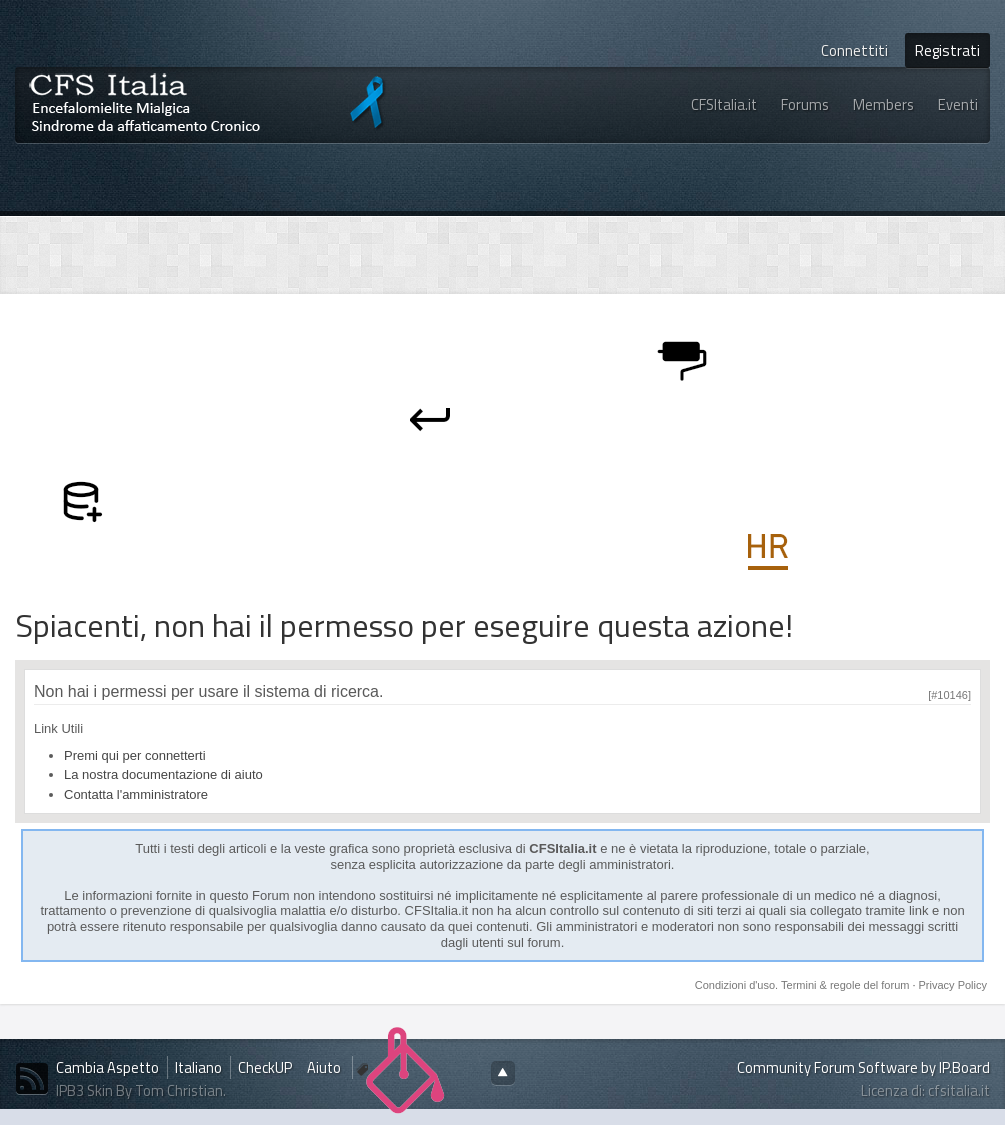  What do you see at coordinates (403, 1070) in the screenshot?
I see `change theme or color settings` at bounding box center [403, 1070].